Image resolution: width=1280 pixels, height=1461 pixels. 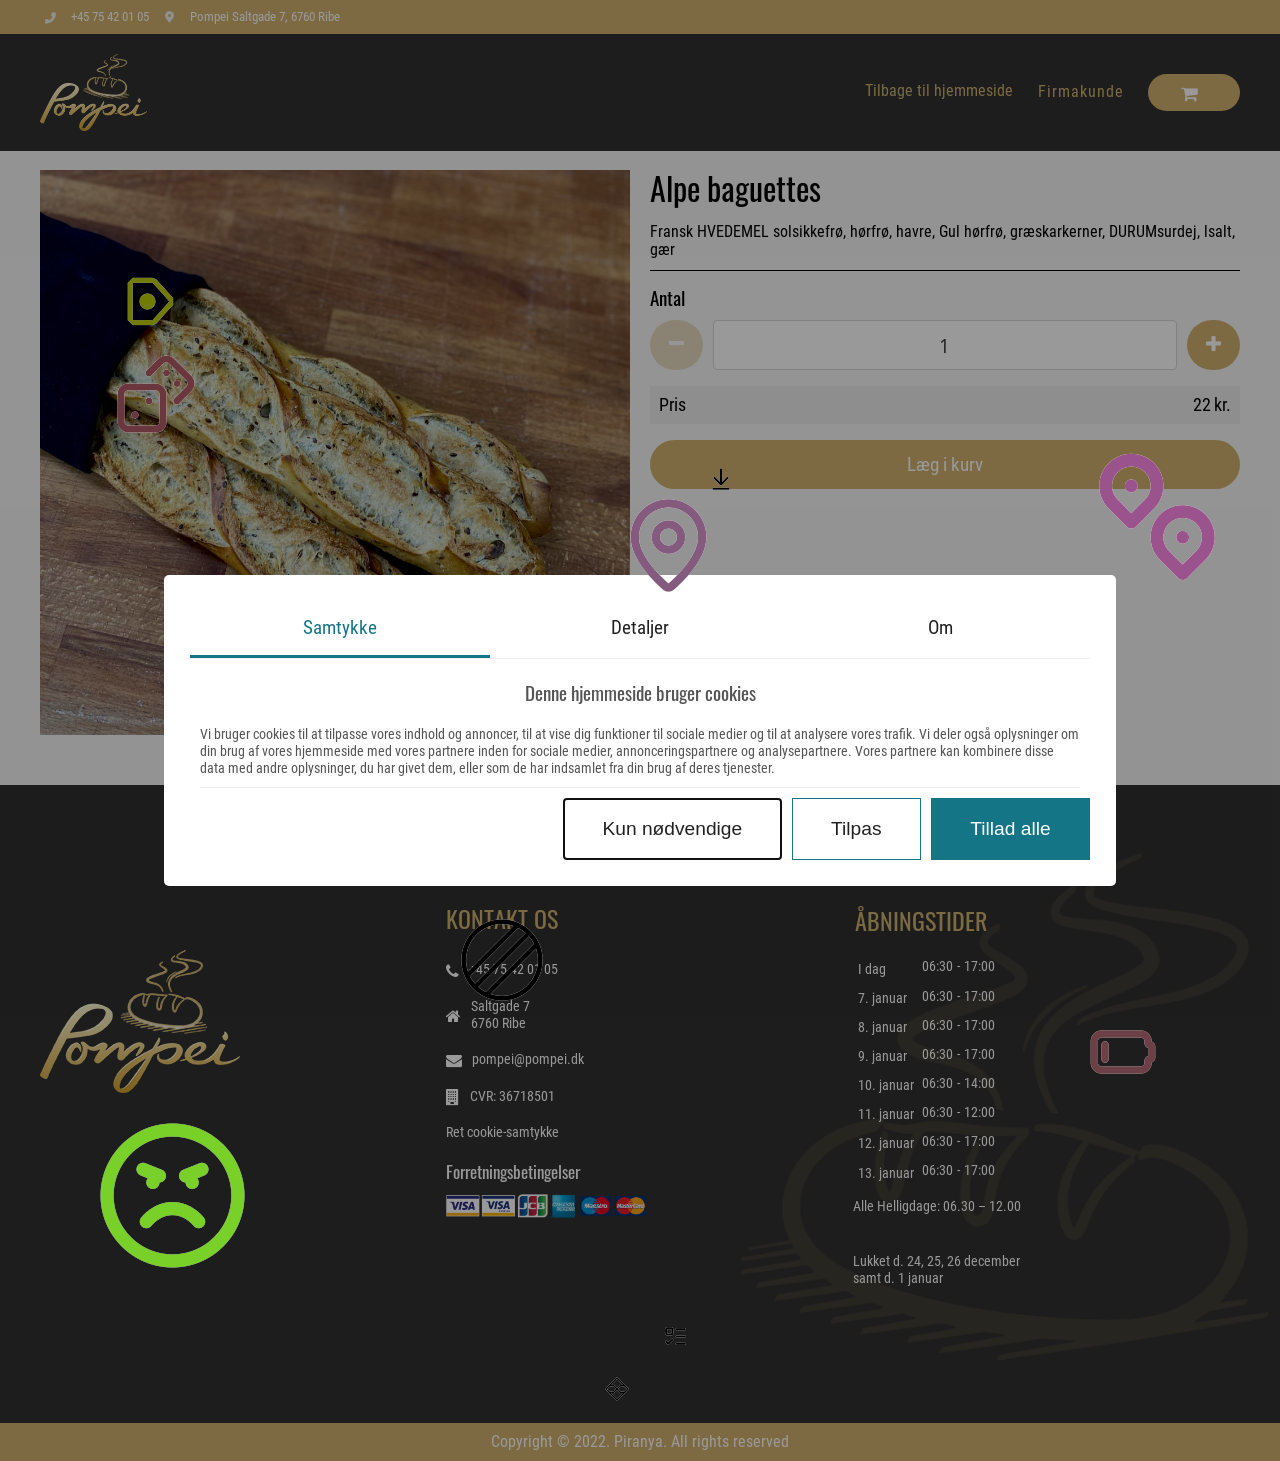 What do you see at coordinates (502, 960) in the screenshot?
I see `indicates a restricted or prohibited action` at bounding box center [502, 960].